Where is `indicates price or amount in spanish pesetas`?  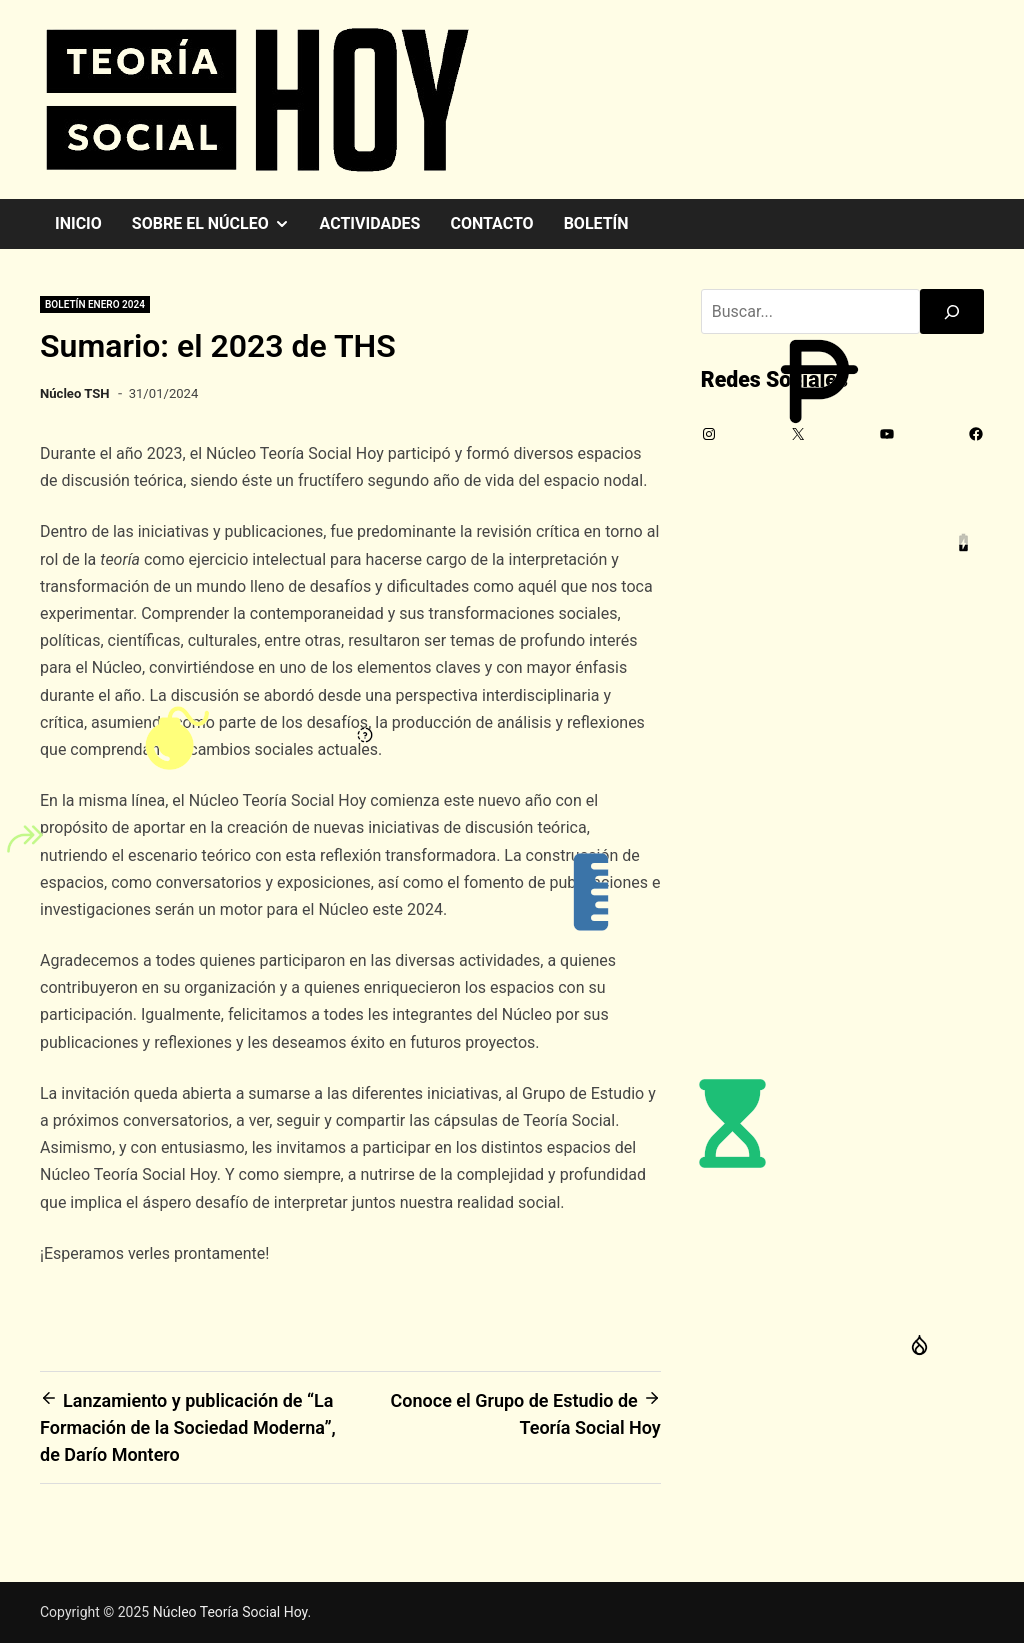
indicates price or amount in spanish pesetas is located at coordinates (816, 381).